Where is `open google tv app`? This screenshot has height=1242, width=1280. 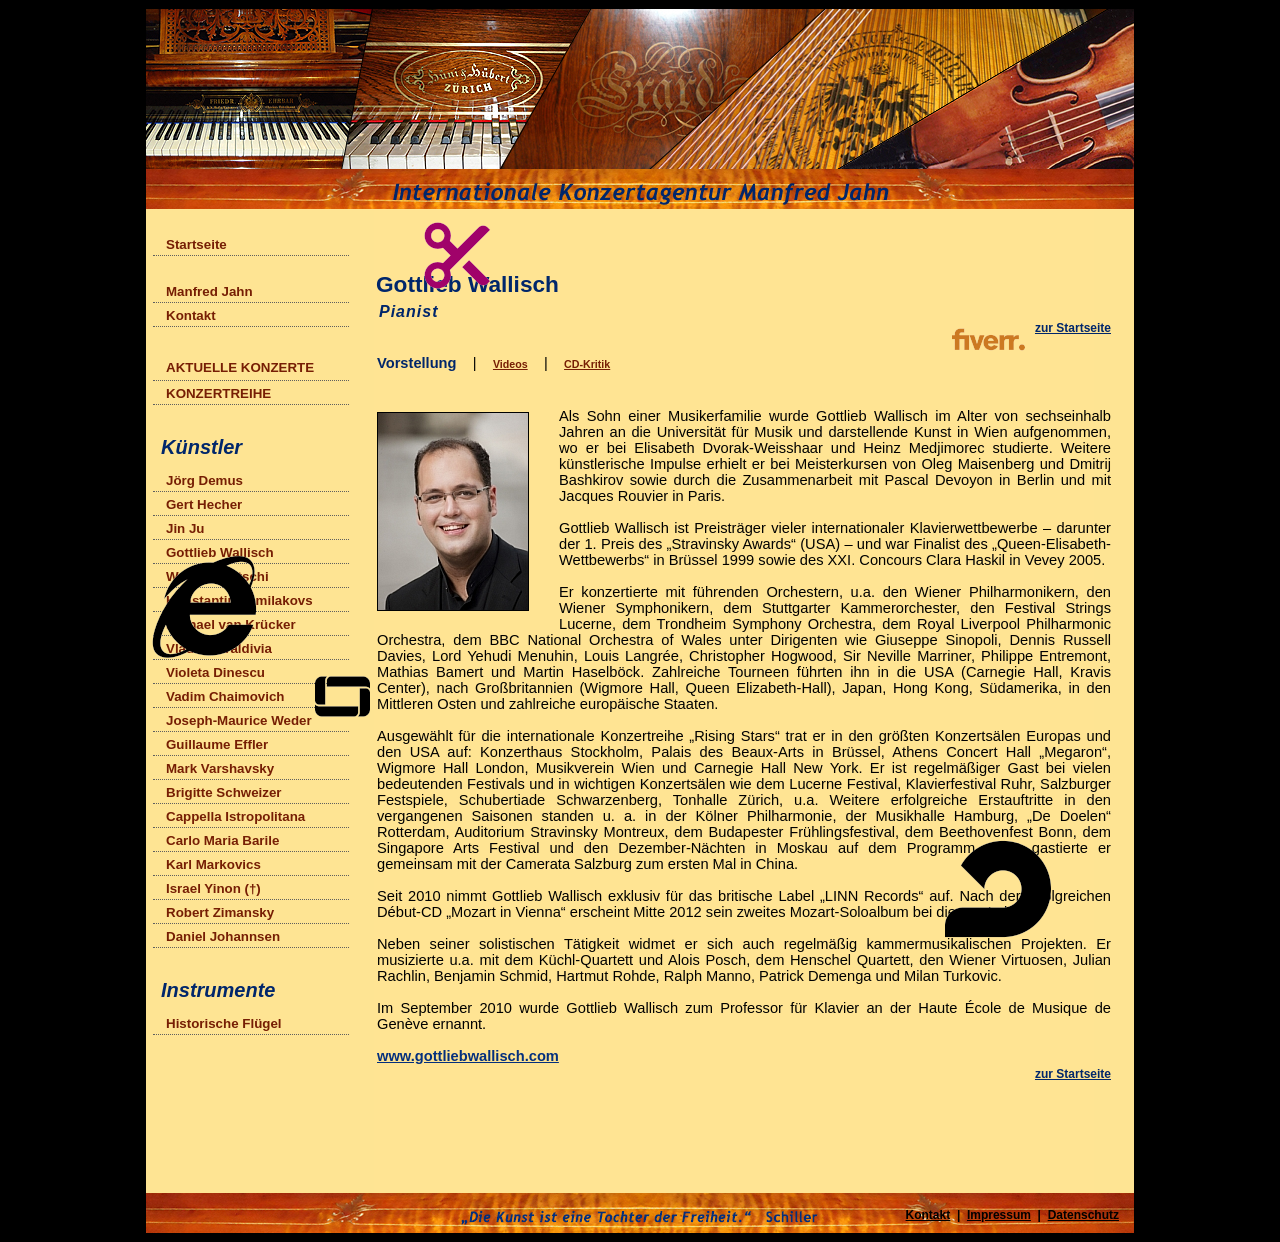 open google tv app is located at coordinates (342, 696).